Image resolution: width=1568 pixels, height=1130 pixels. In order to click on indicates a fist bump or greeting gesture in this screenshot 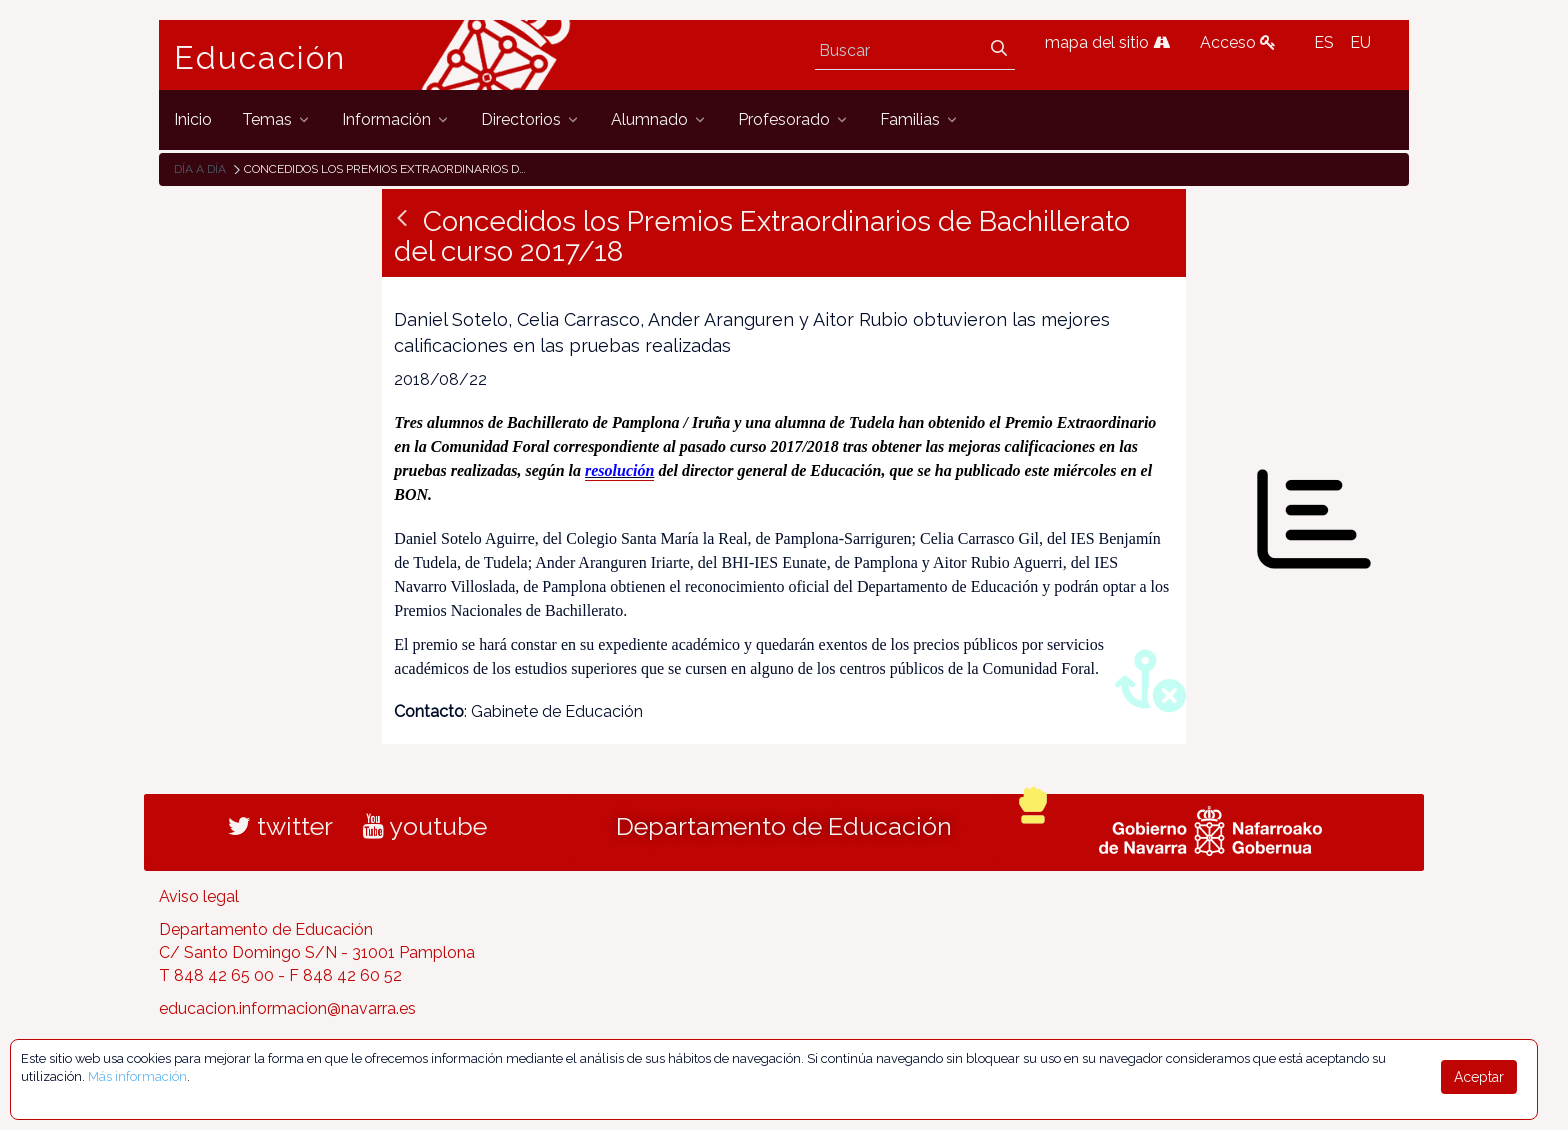, I will do `click(1033, 805)`.